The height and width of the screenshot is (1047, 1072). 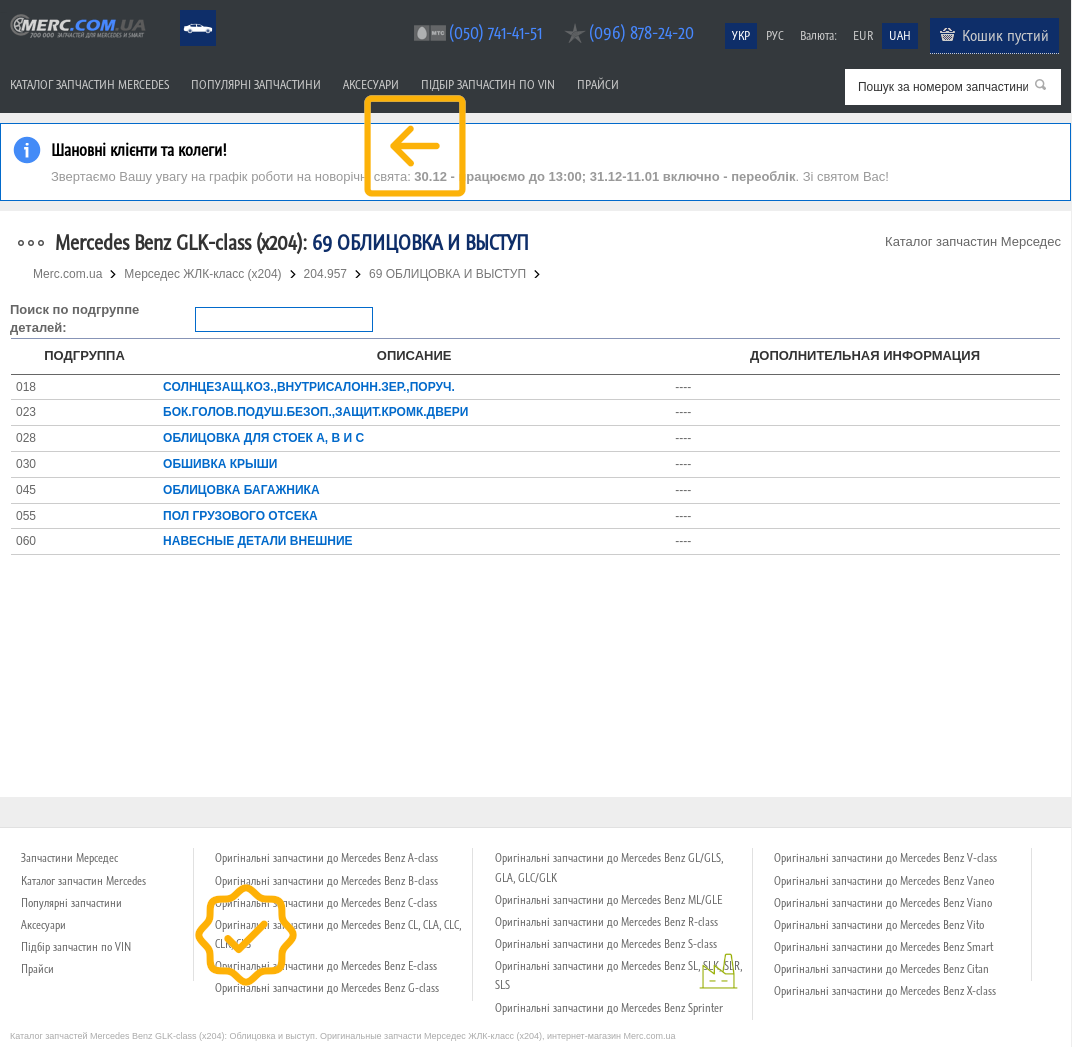 What do you see at coordinates (718, 972) in the screenshot?
I see `view manufacturing or production facilities` at bounding box center [718, 972].